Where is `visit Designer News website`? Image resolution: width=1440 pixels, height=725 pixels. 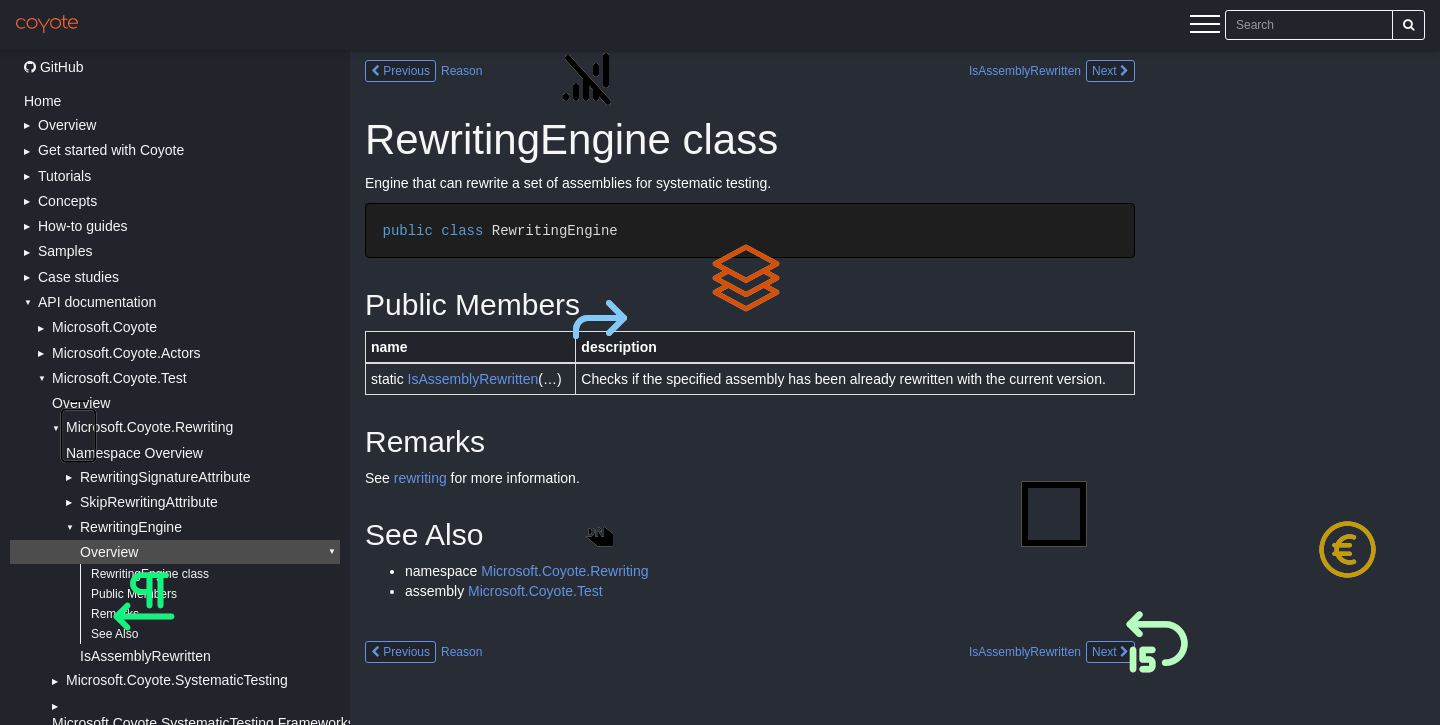
visit Designer News website is located at coordinates (599, 536).